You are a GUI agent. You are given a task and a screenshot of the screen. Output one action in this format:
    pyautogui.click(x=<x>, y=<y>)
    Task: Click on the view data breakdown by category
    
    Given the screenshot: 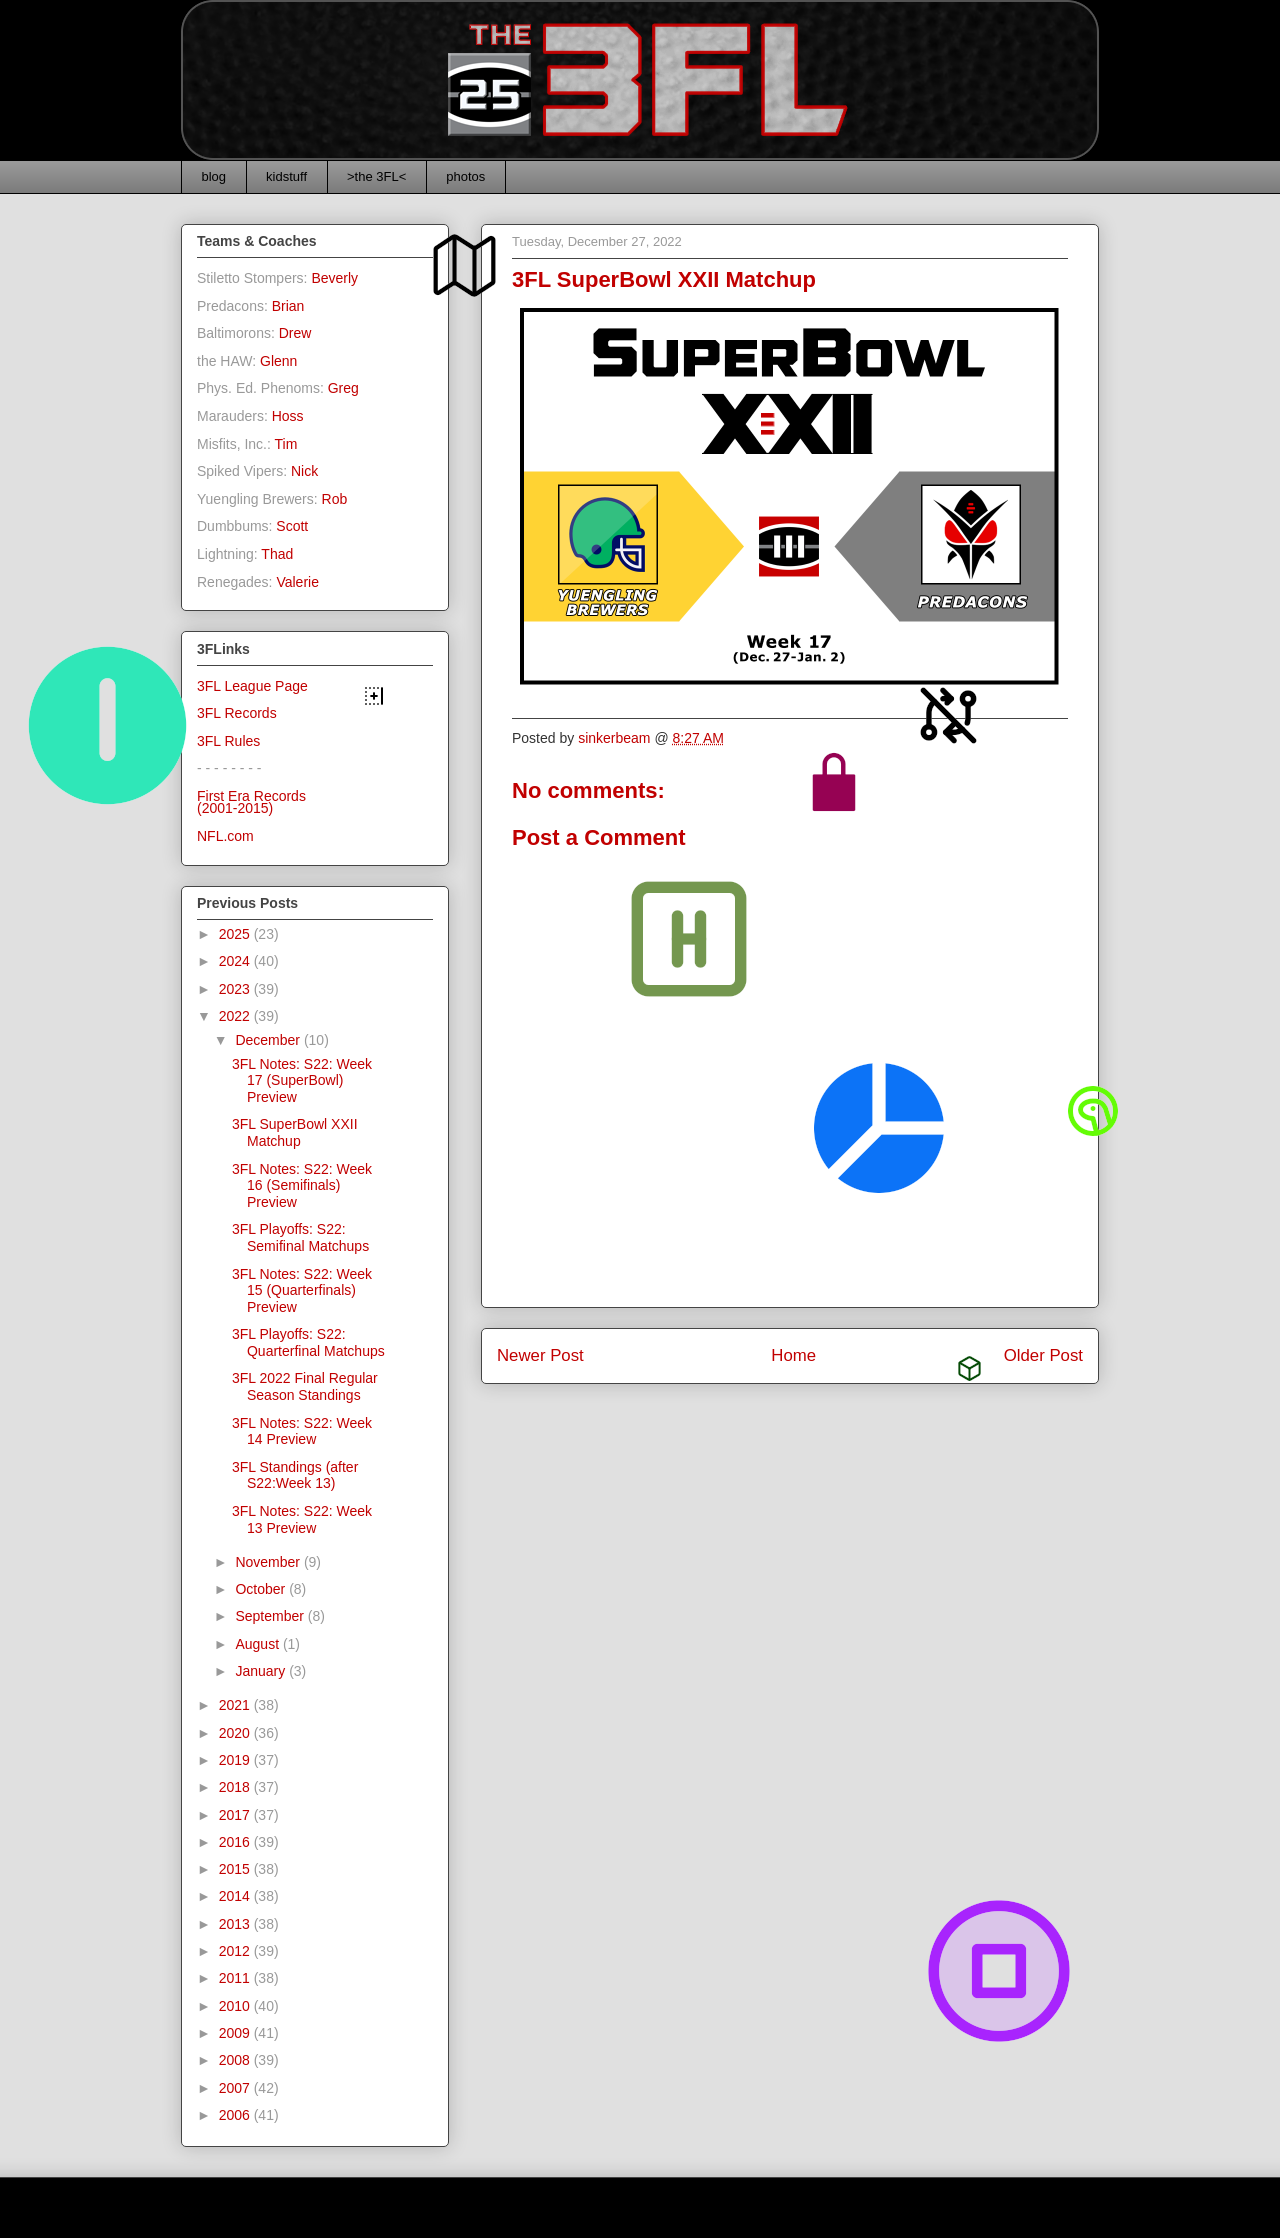 What is the action you would take?
    pyautogui.click(x=879, y=1128)
    